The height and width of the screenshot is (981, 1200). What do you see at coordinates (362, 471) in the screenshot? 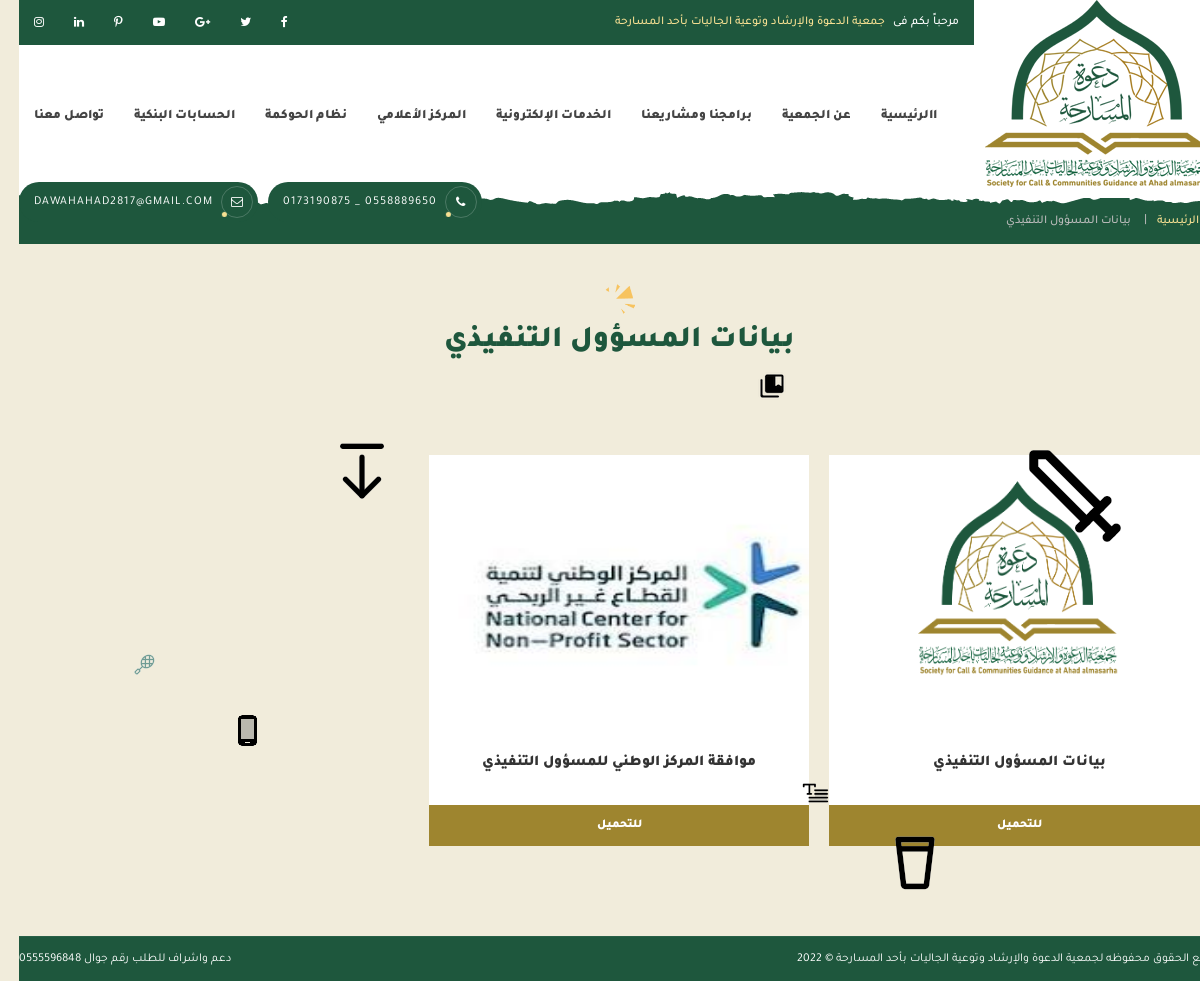
I see `download a file` at bounding box center [362, 471].